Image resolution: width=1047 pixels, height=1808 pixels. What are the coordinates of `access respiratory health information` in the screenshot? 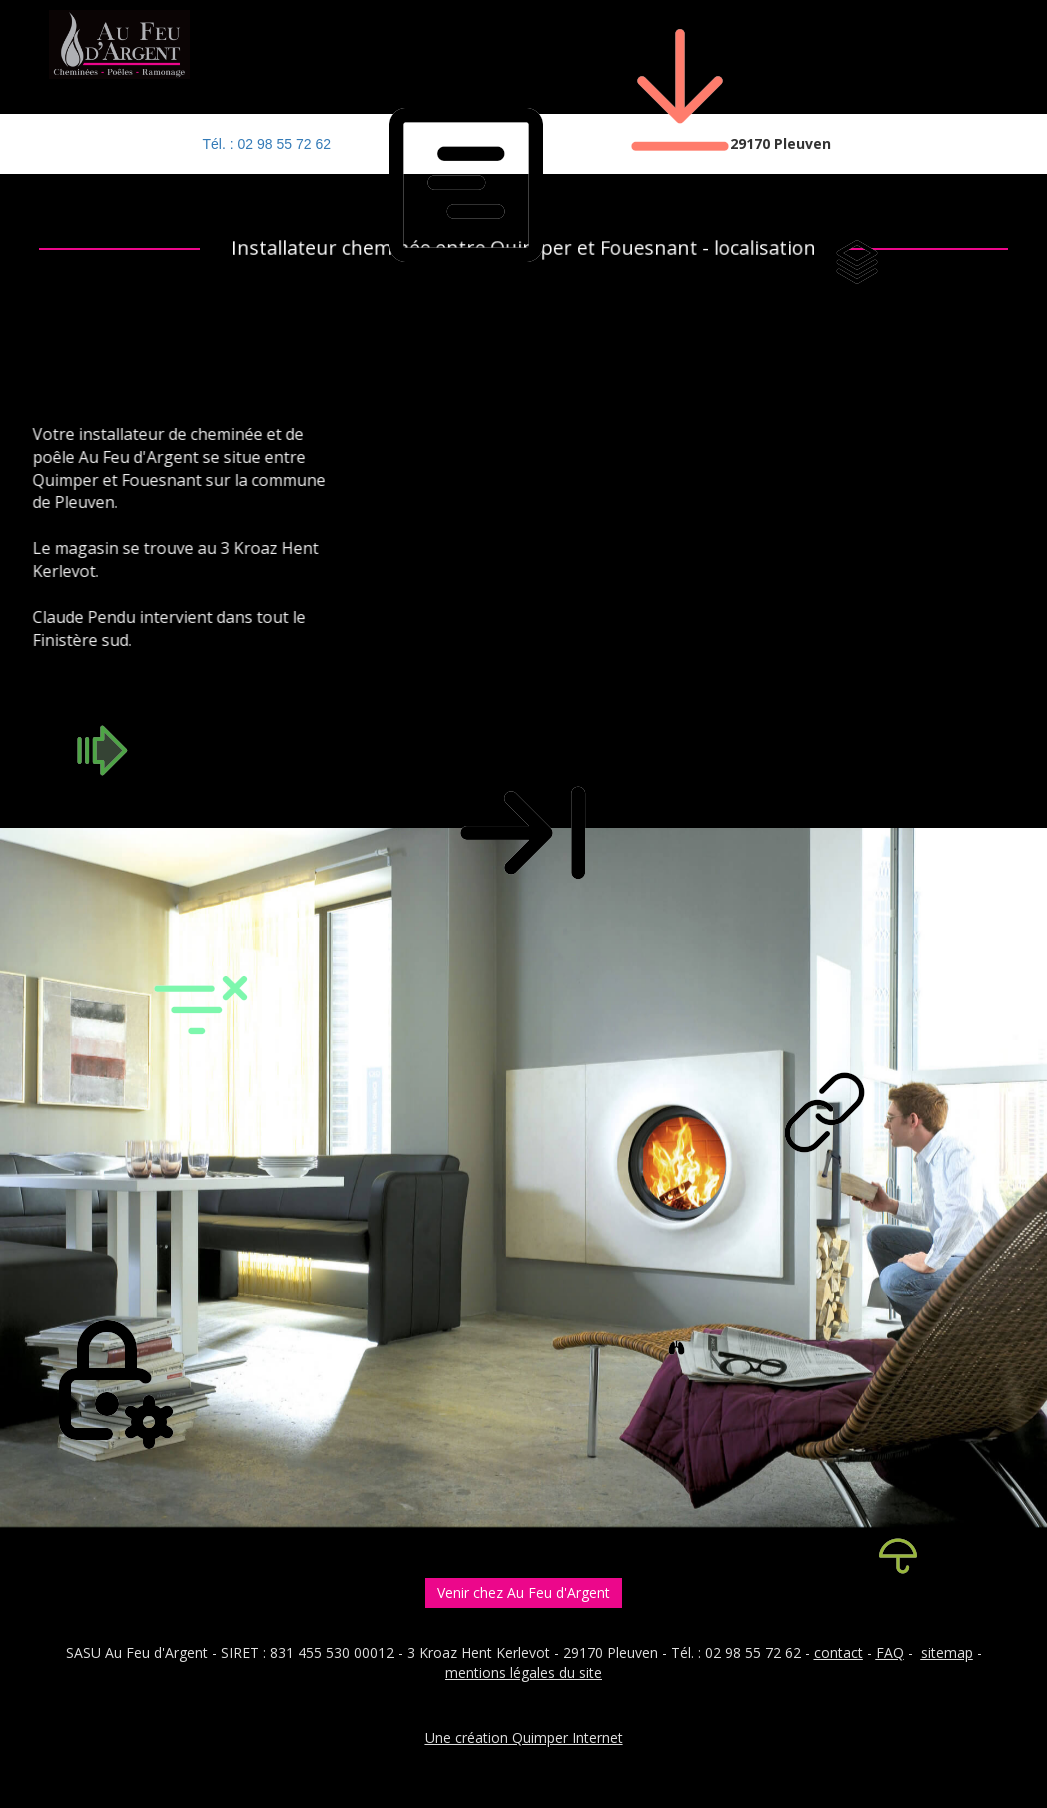 It's located at (676, 1347).